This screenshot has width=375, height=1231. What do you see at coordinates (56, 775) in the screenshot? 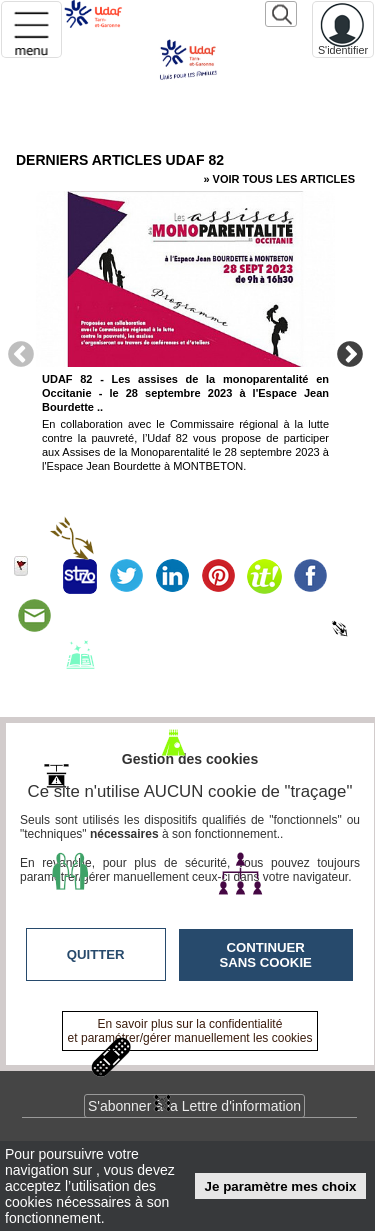
I see `trigger an explosive or demolition action in-game` at bounding box center [56, 775].